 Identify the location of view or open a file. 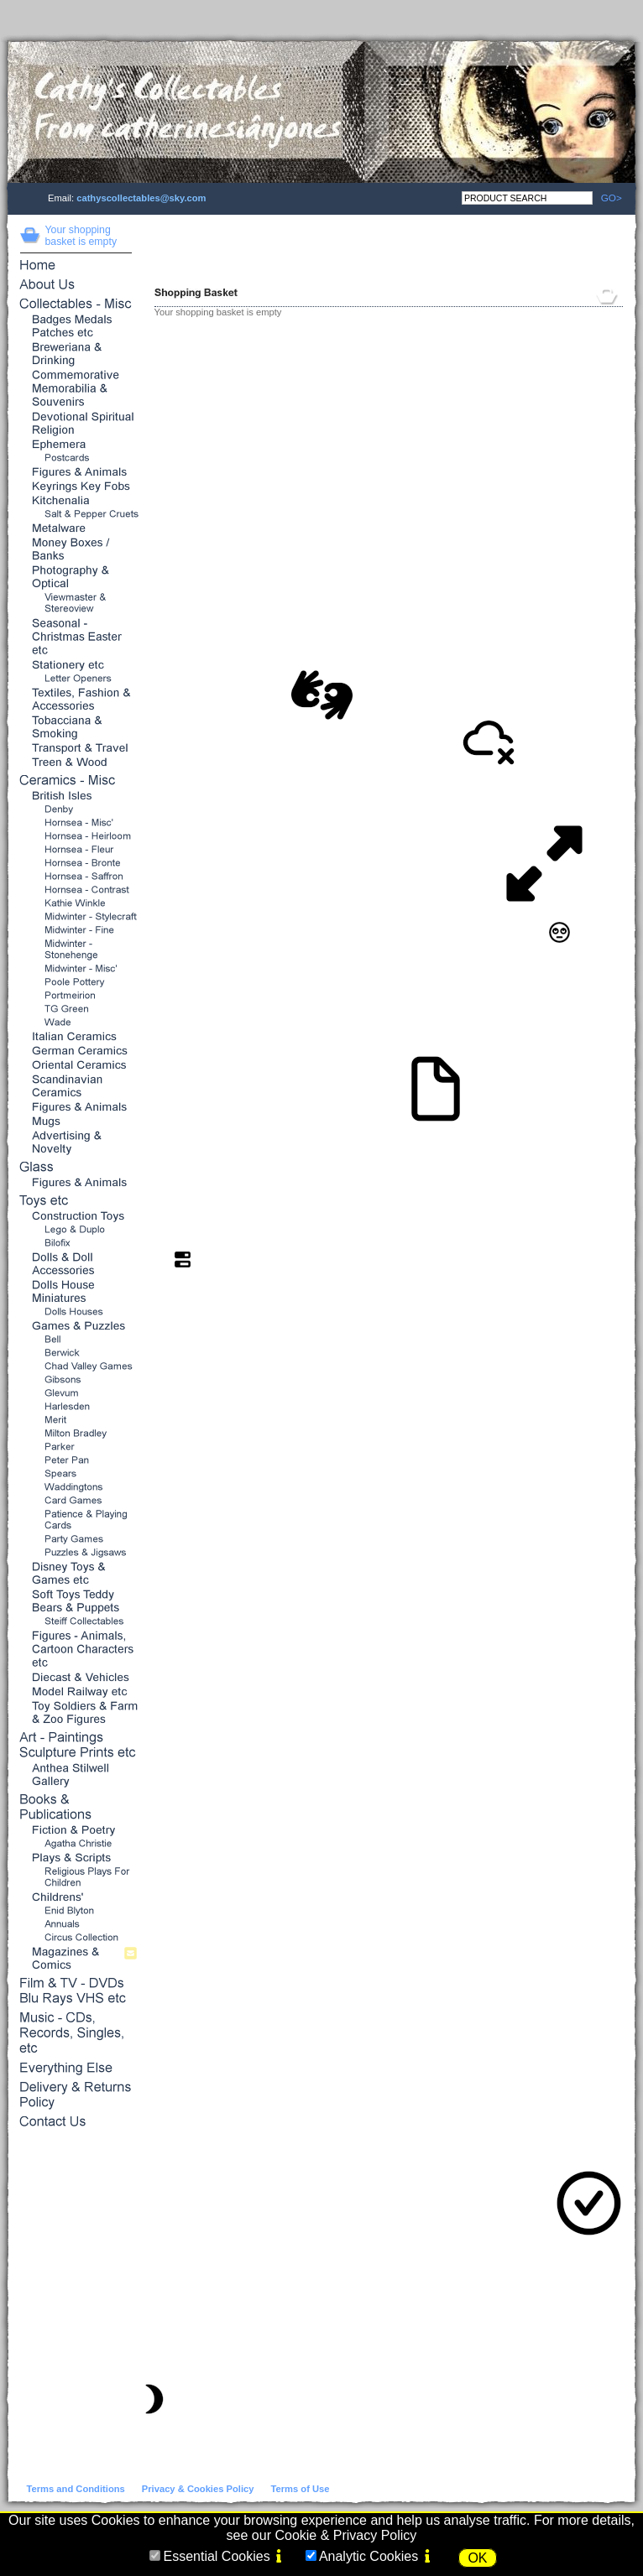
(436, 1089).